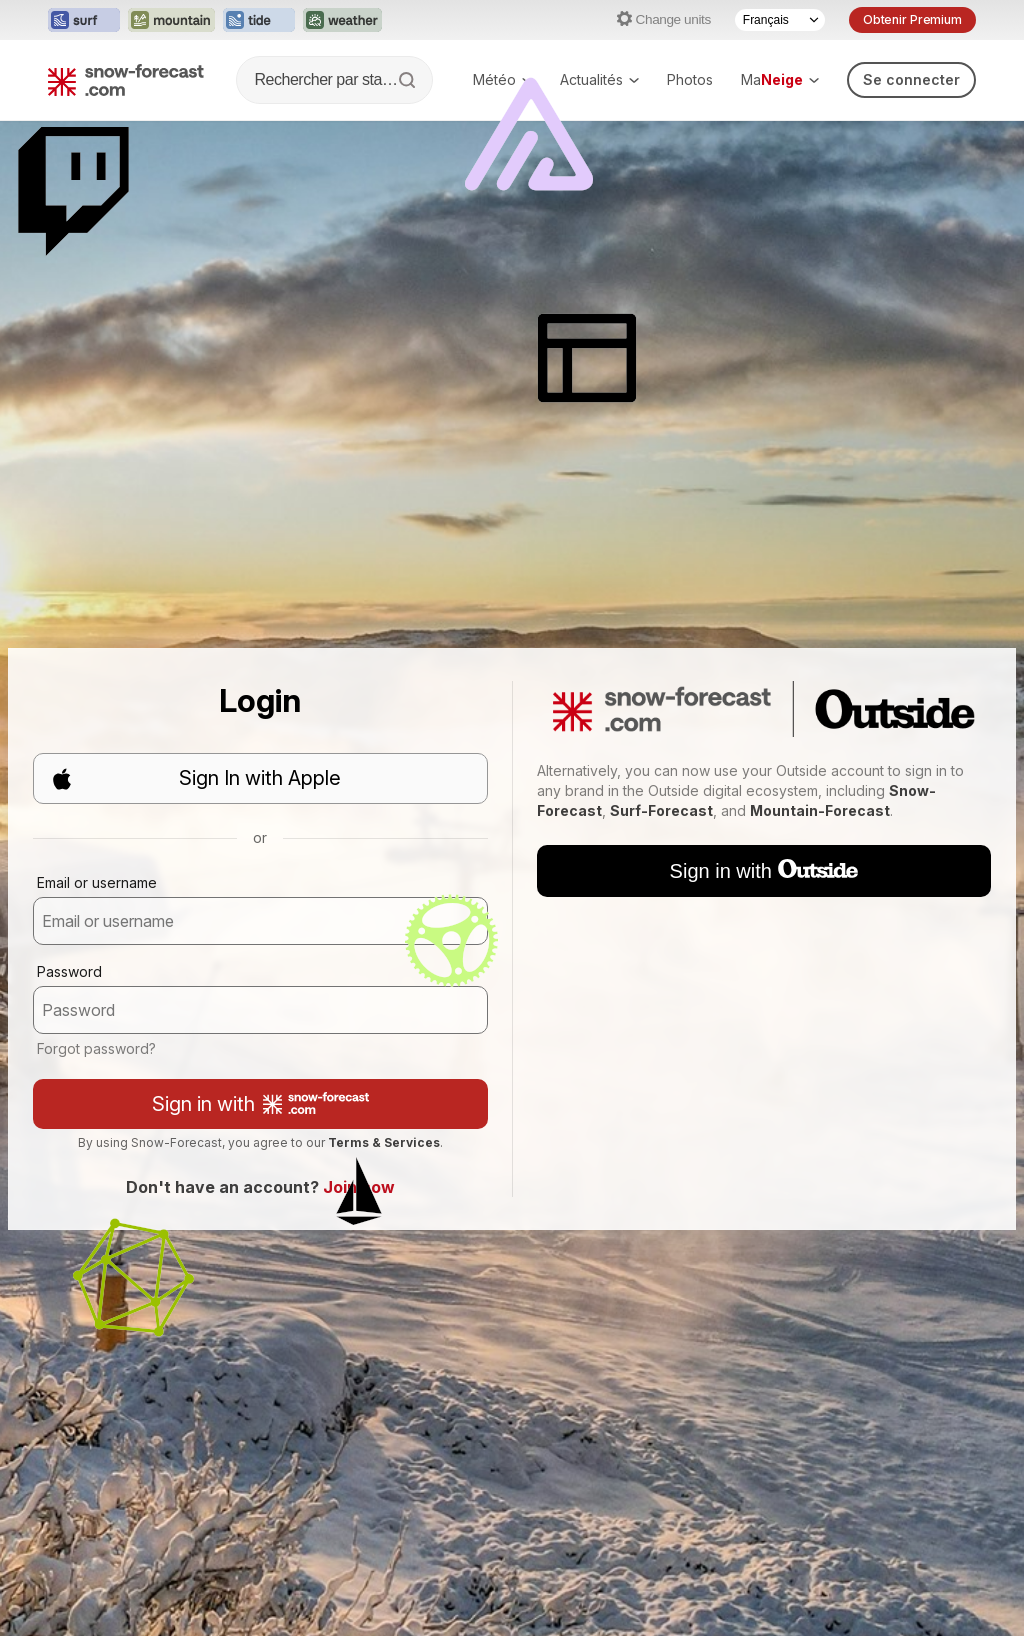  I want to click on istio service mesh logo, so click(359, 1191).